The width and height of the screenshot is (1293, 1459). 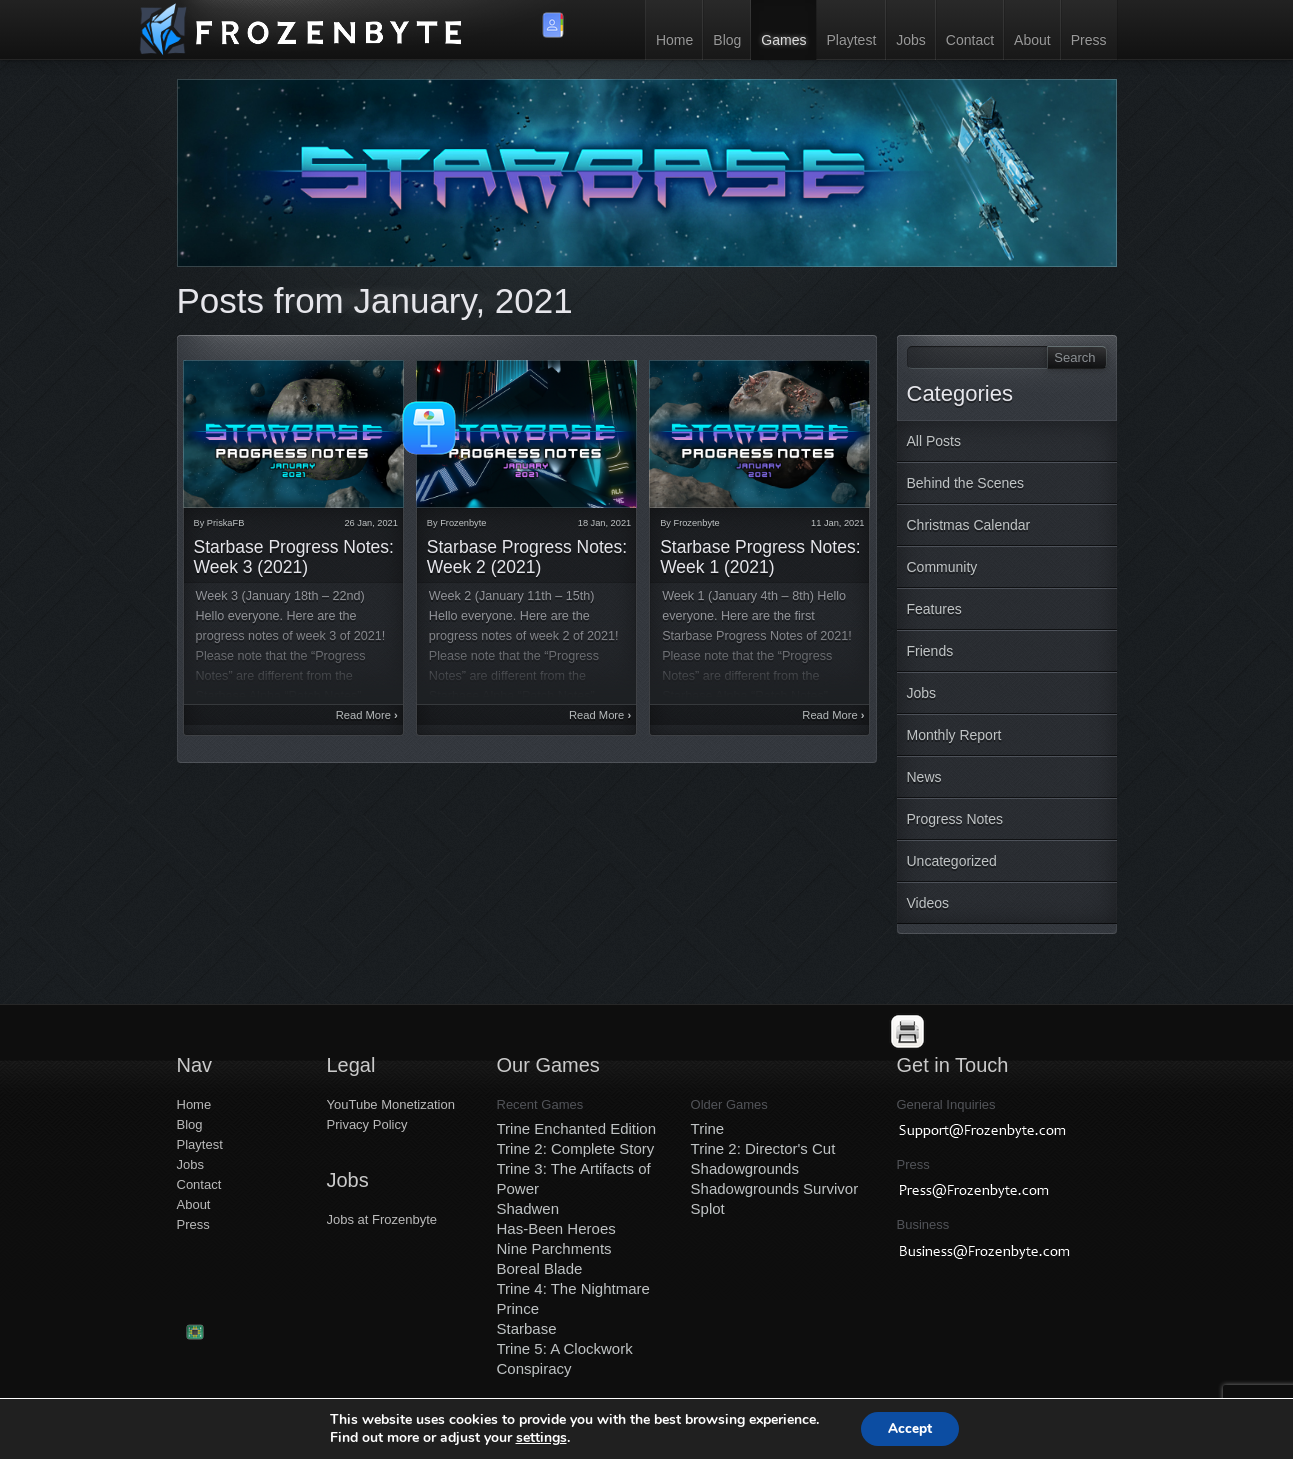 I want to click on open the contacts app, so click(x=553, y=25).